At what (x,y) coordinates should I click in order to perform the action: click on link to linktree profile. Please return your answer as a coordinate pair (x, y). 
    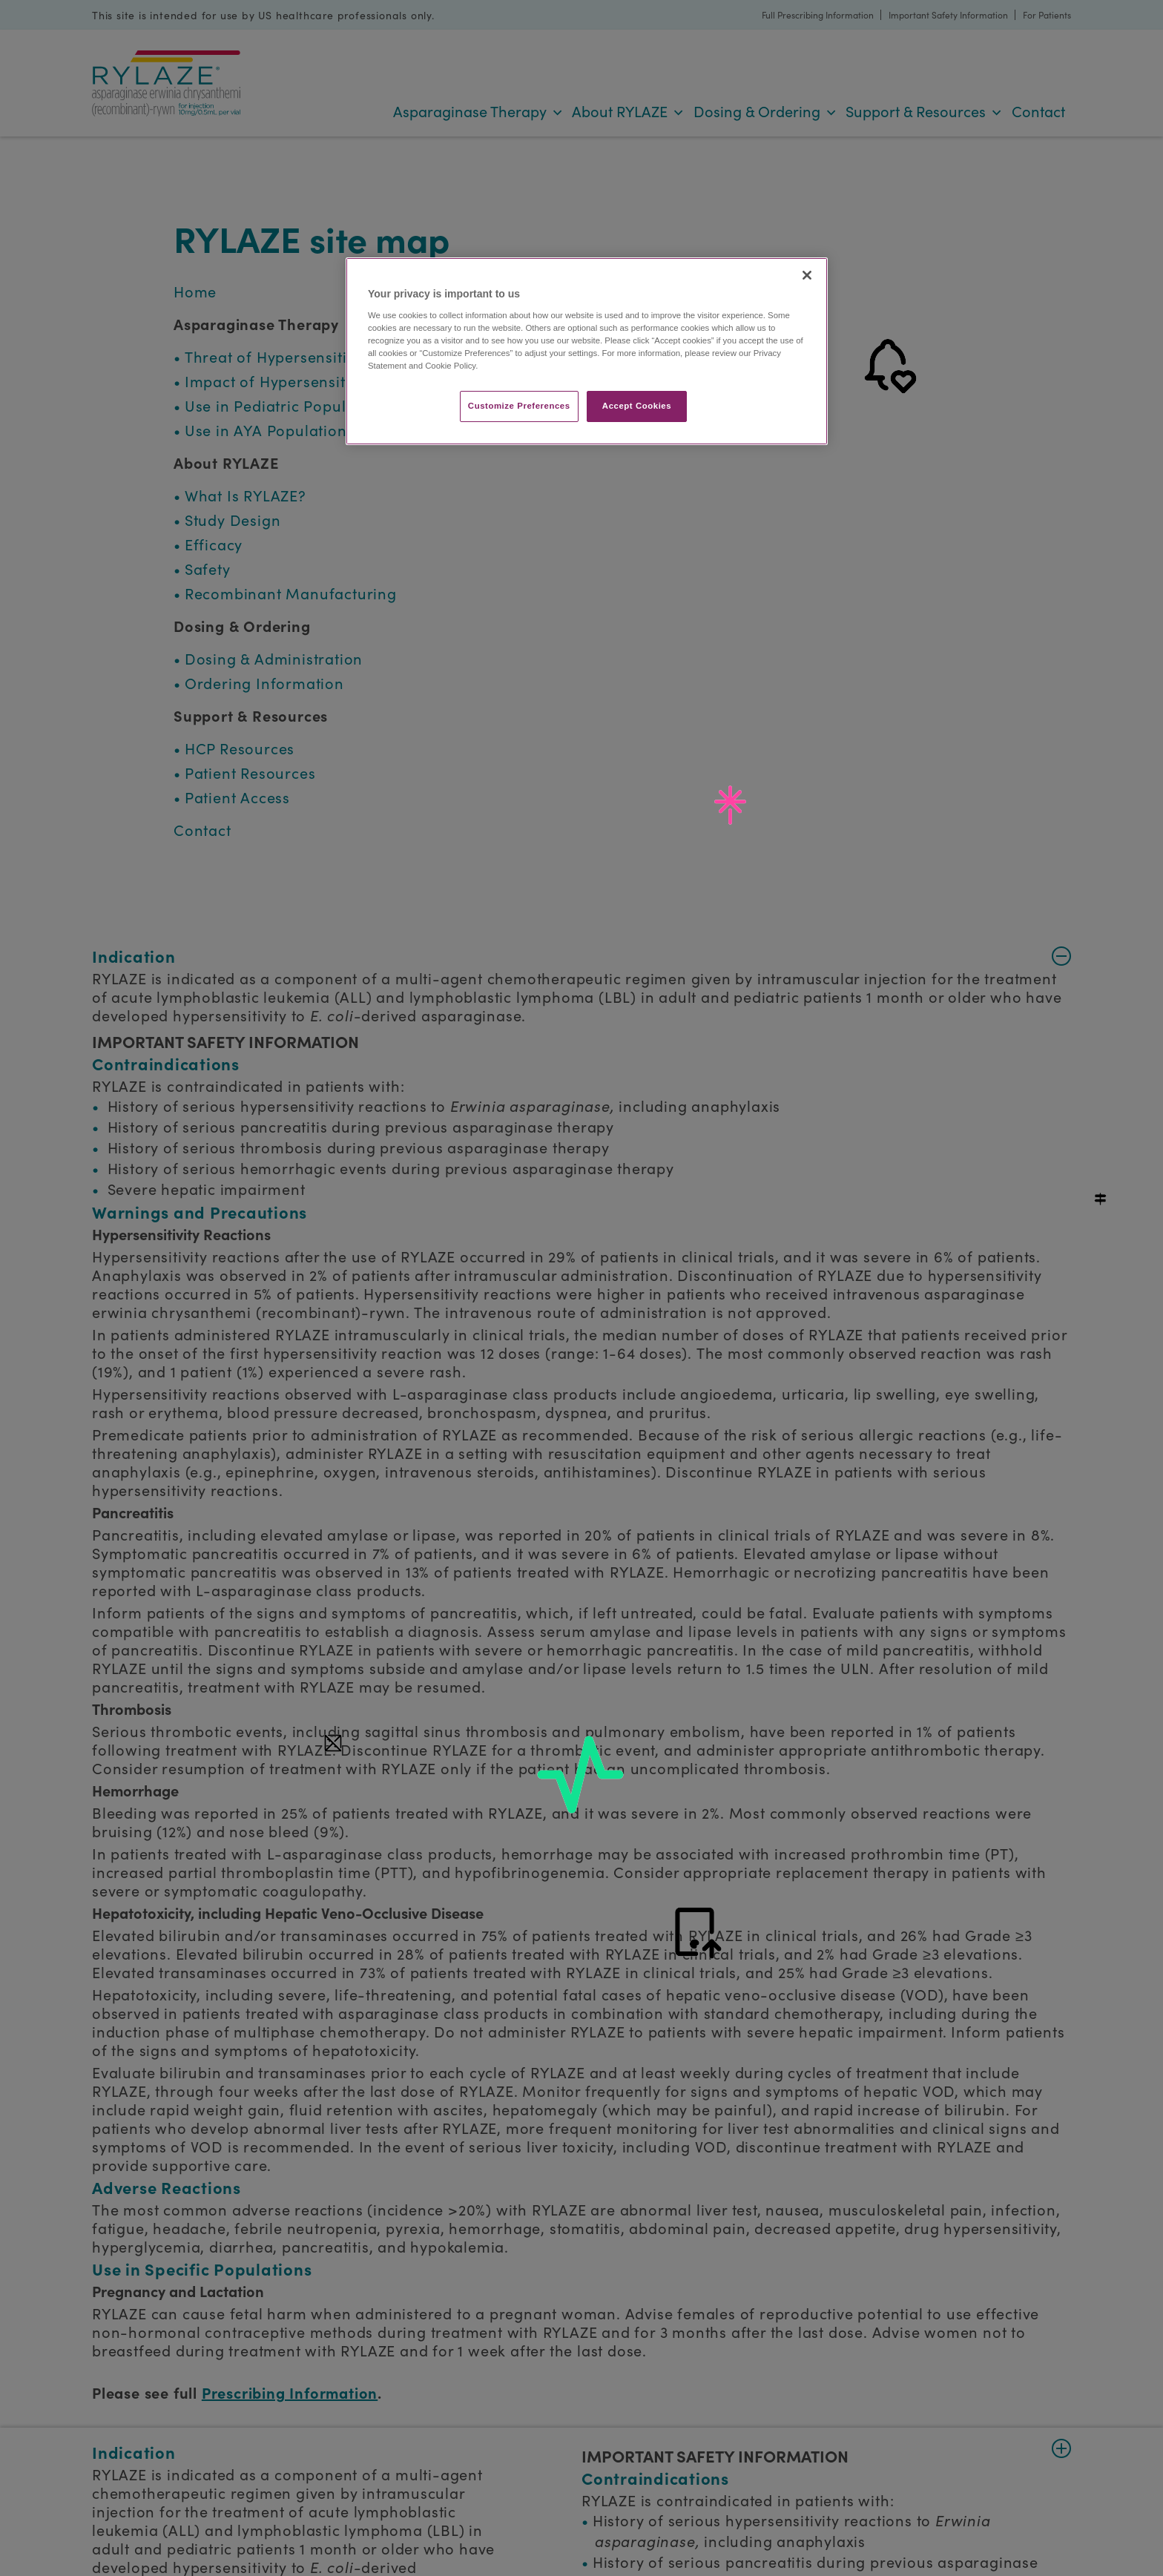
    Looking at the image, I should click on (730, 805).